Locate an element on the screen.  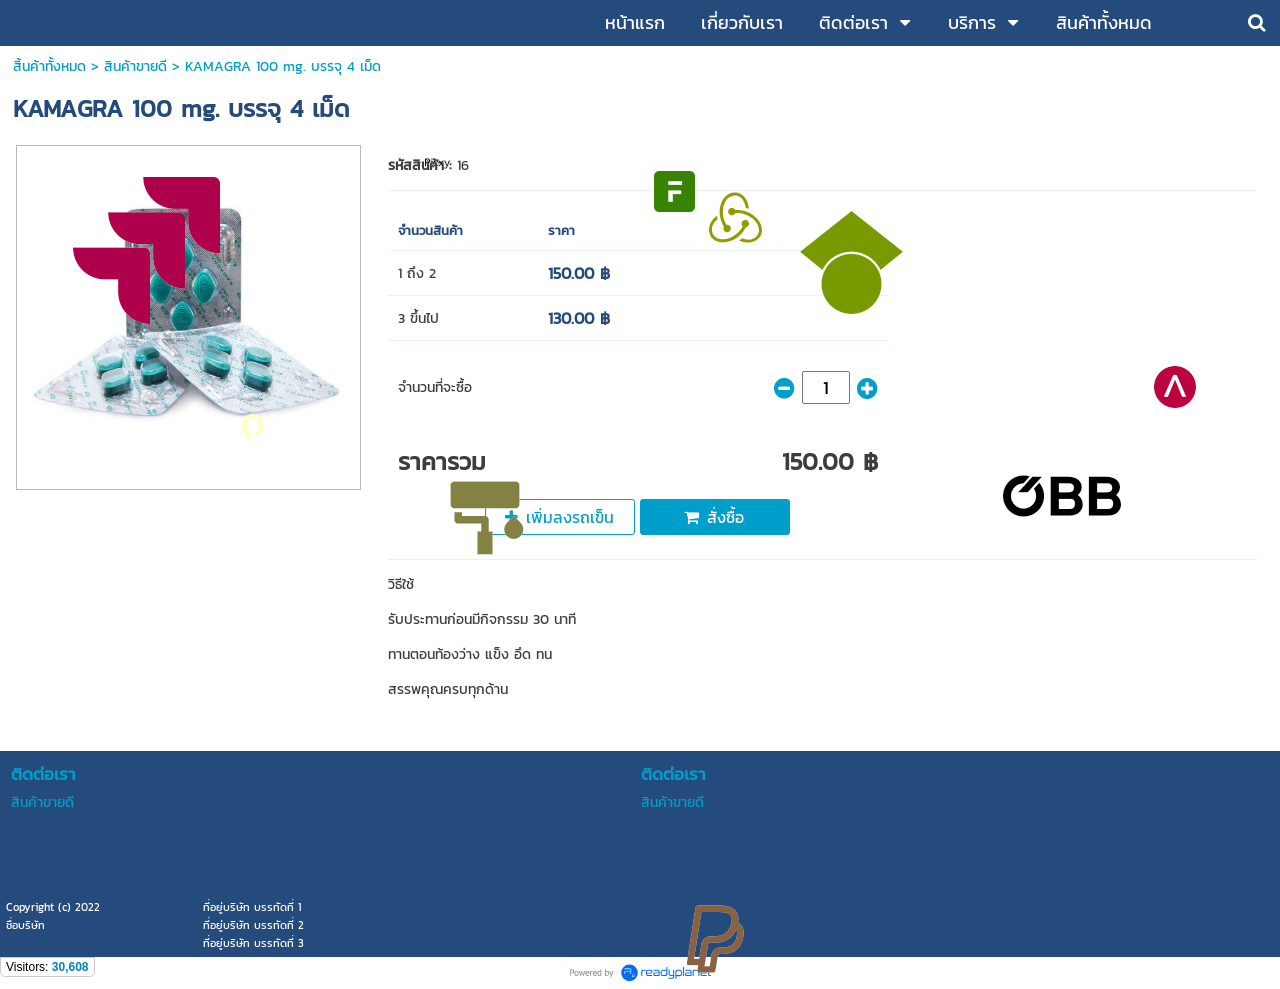
frappe framework logo is located at coordinates (674, 191).